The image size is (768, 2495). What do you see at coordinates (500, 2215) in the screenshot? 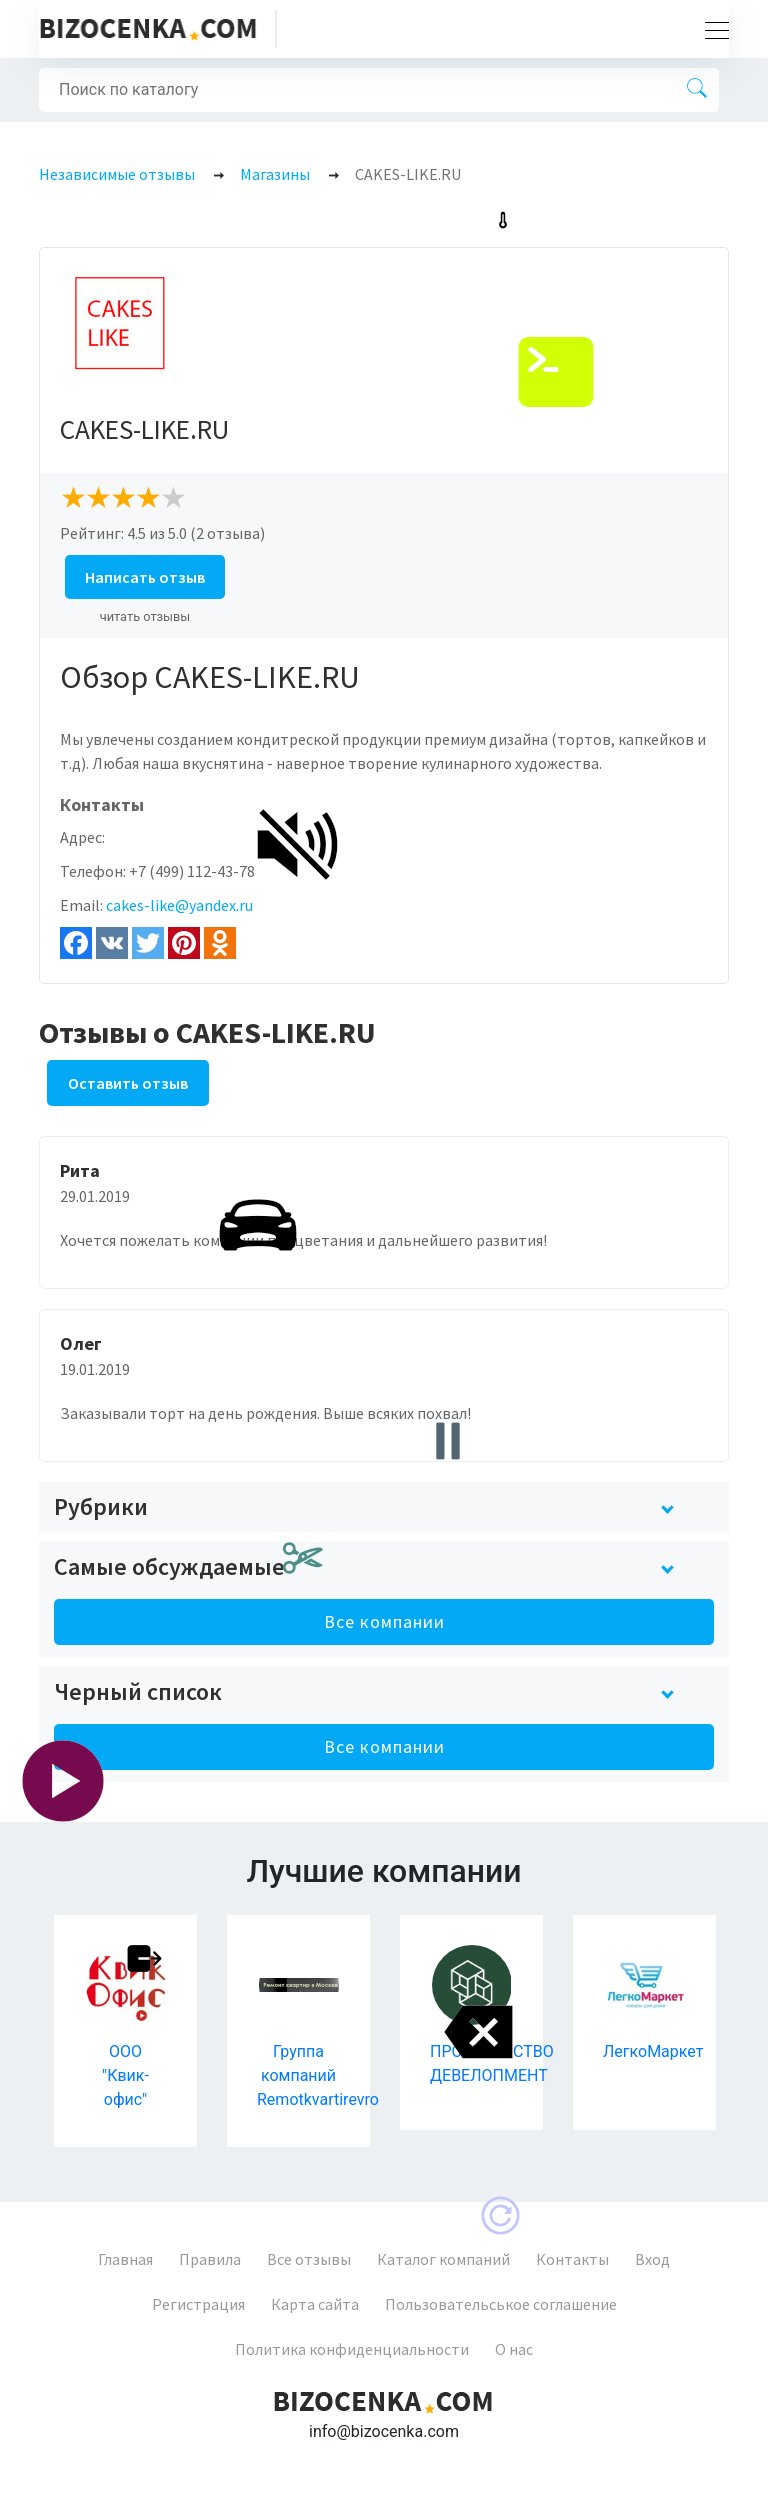
I see `refresh or reload content` at bounding box center [500, 2215].